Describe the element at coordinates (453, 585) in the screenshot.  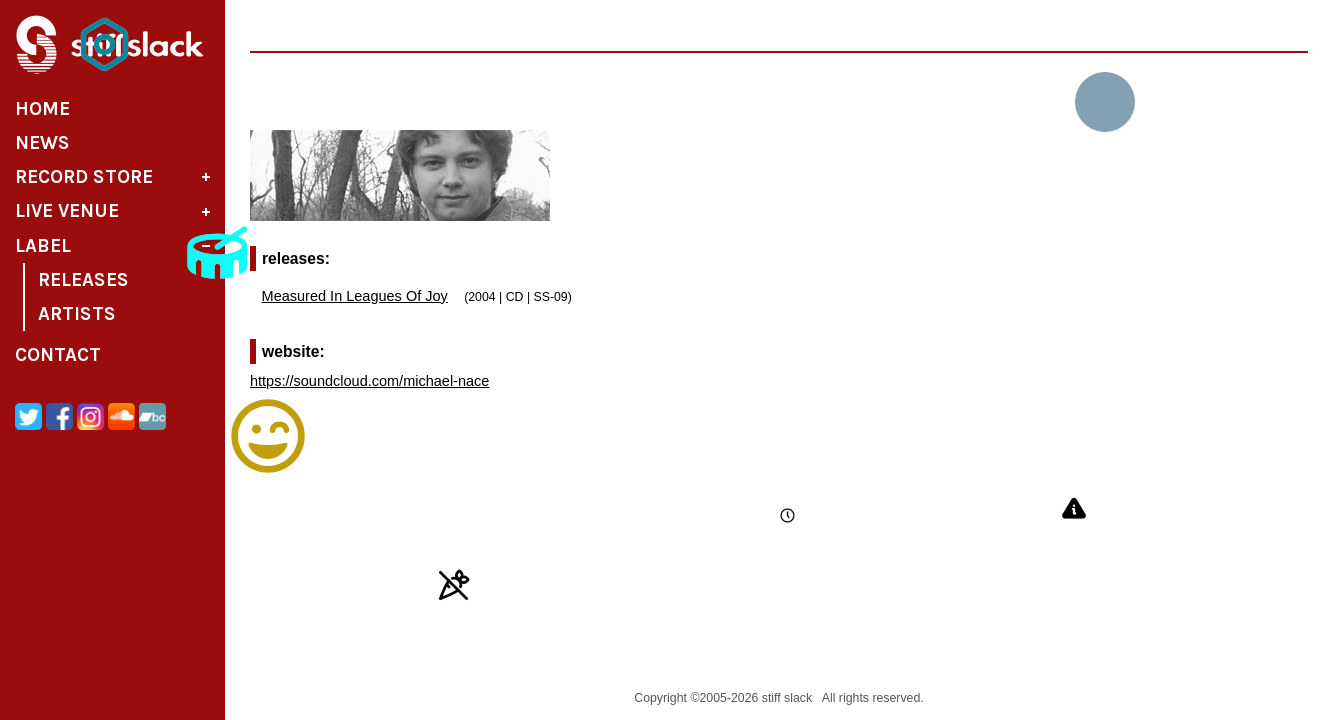
I see `disable vegetable or vegan filter` at that location.